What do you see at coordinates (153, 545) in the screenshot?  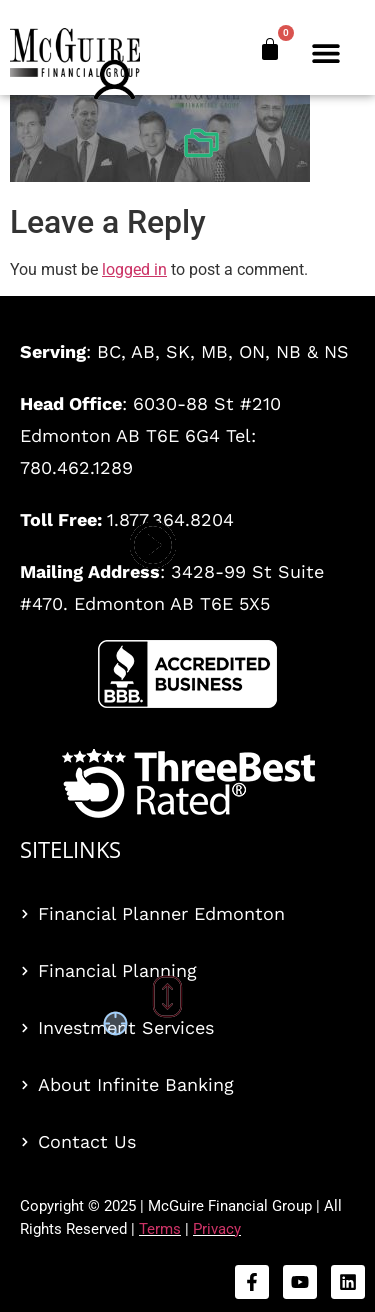 I see `play media or video content` at bounding box center [153, 545].